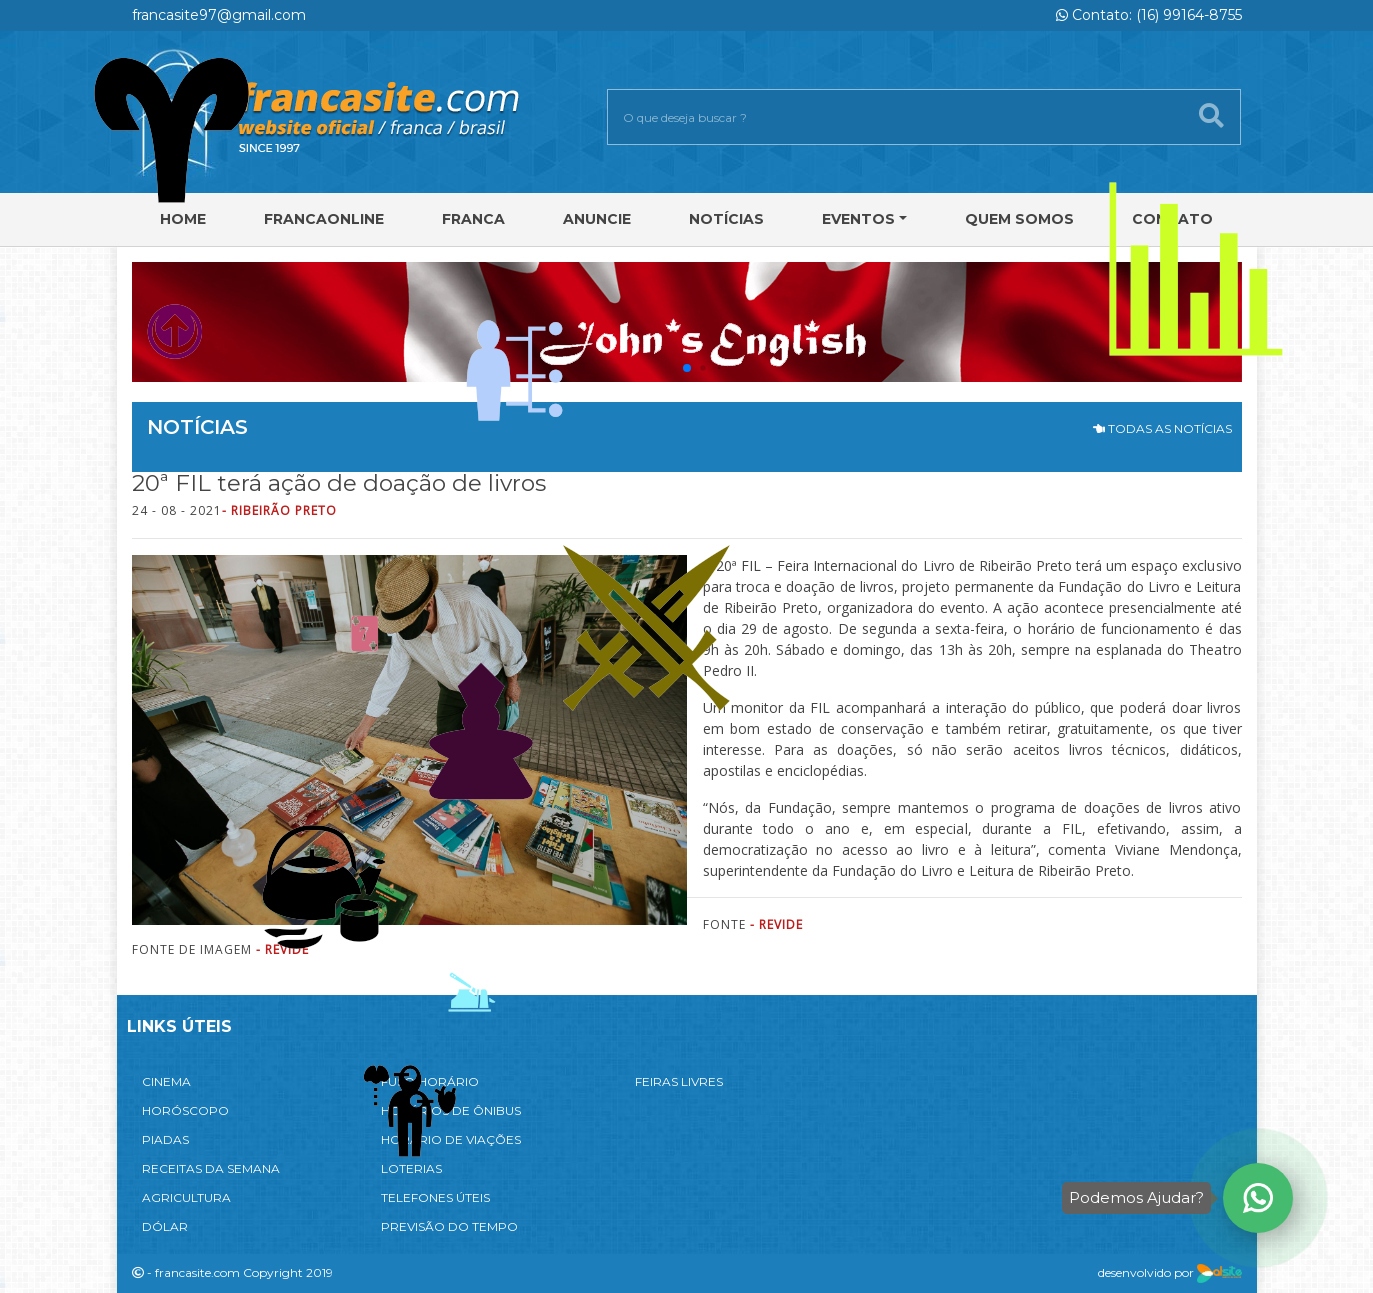 Image resolution: width=1373 pixels, height=1293 pixels. What do you see at coordinates (516, 369) in the screenshot?
I see `view character skills or abilities` at bounding box center [516, 369].